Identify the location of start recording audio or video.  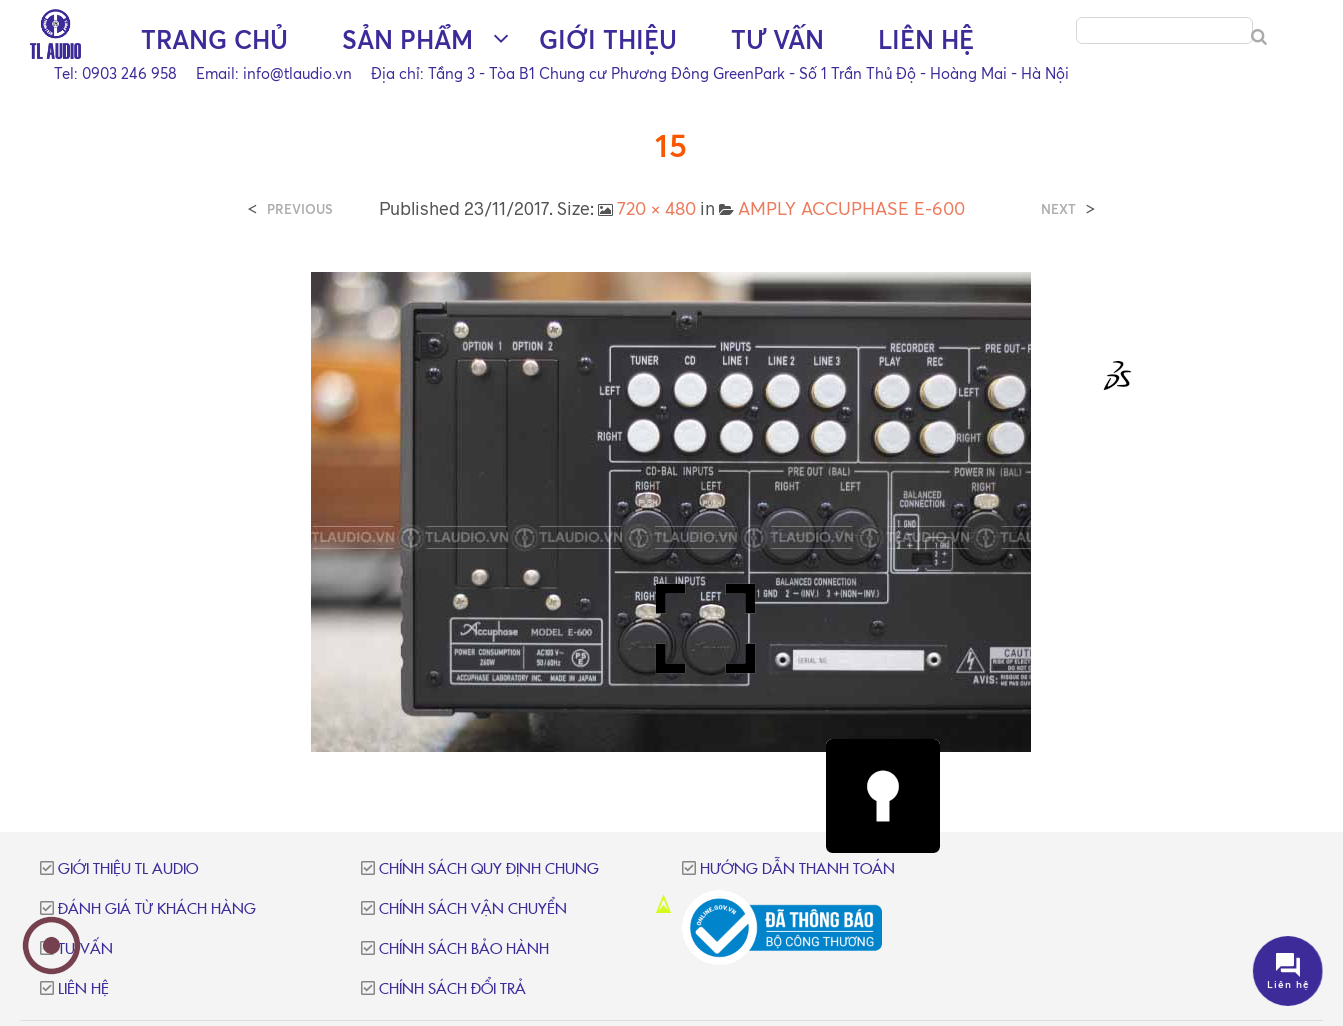
(51, 945).